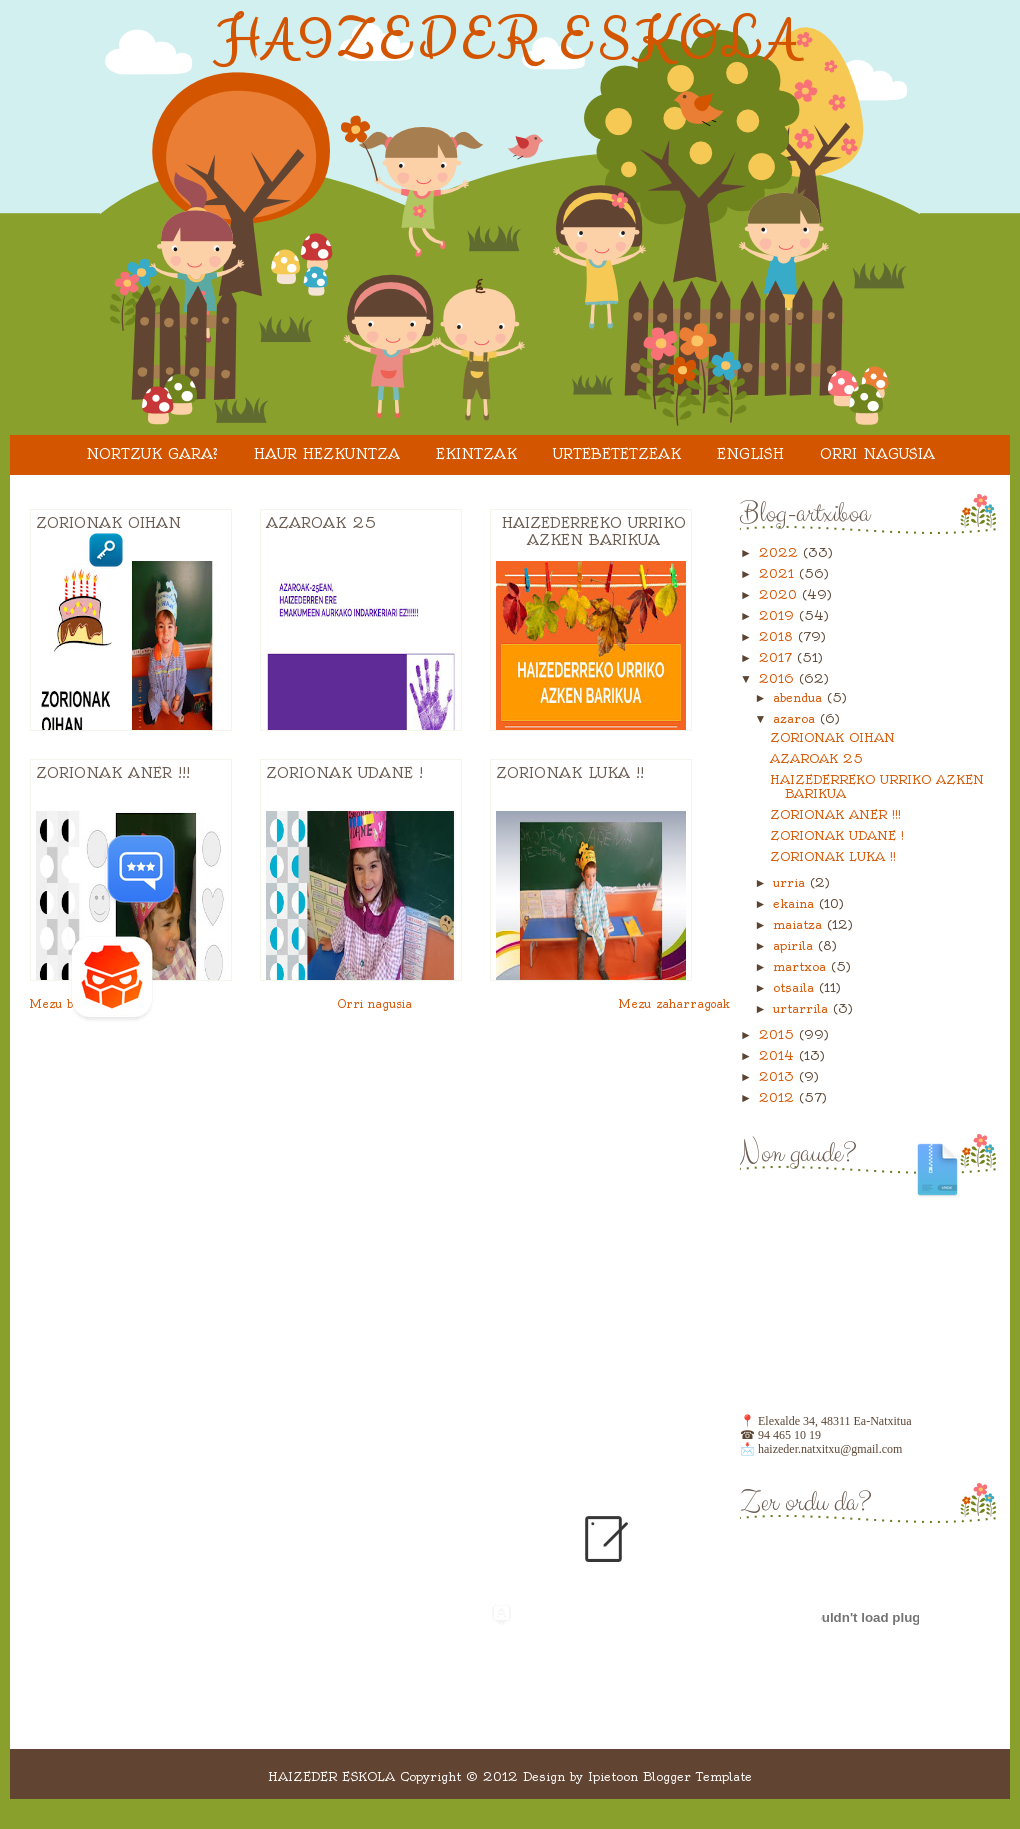  Describe the element at coordinates (112, 977) in the screenshot. I see `open the Redot game engine application` at that location.